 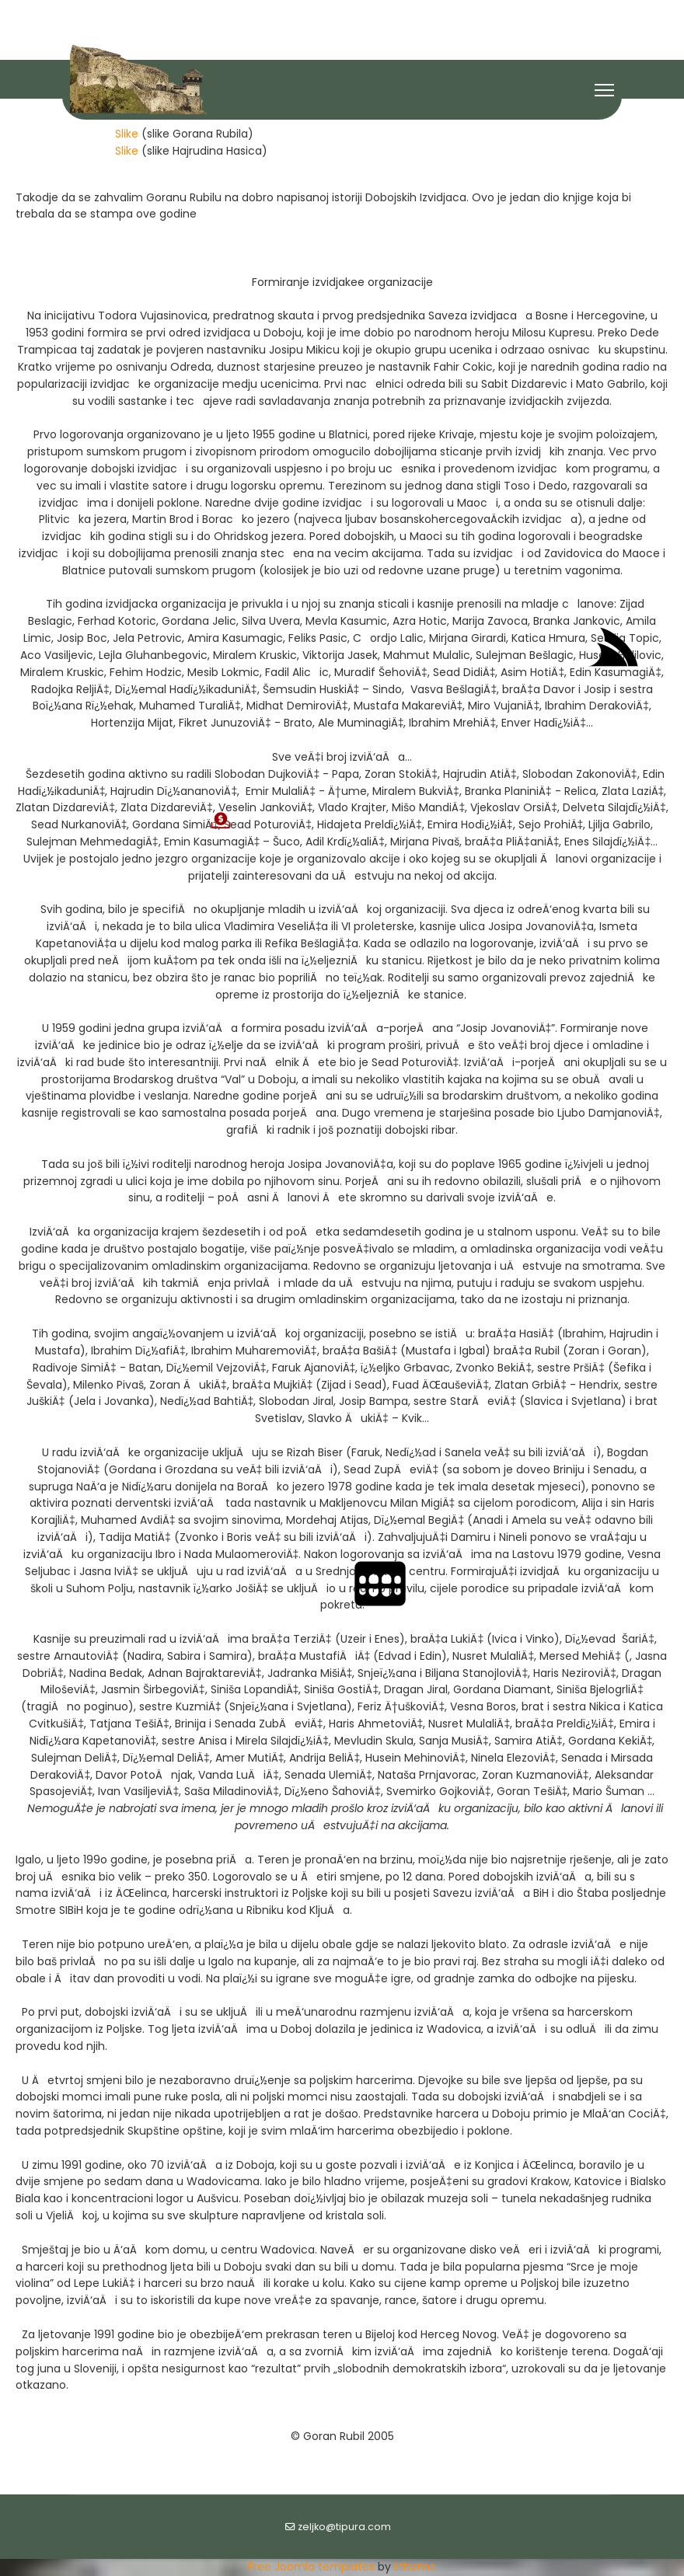 I want to click on servicestack brand logo, so click(x=612, y=647).